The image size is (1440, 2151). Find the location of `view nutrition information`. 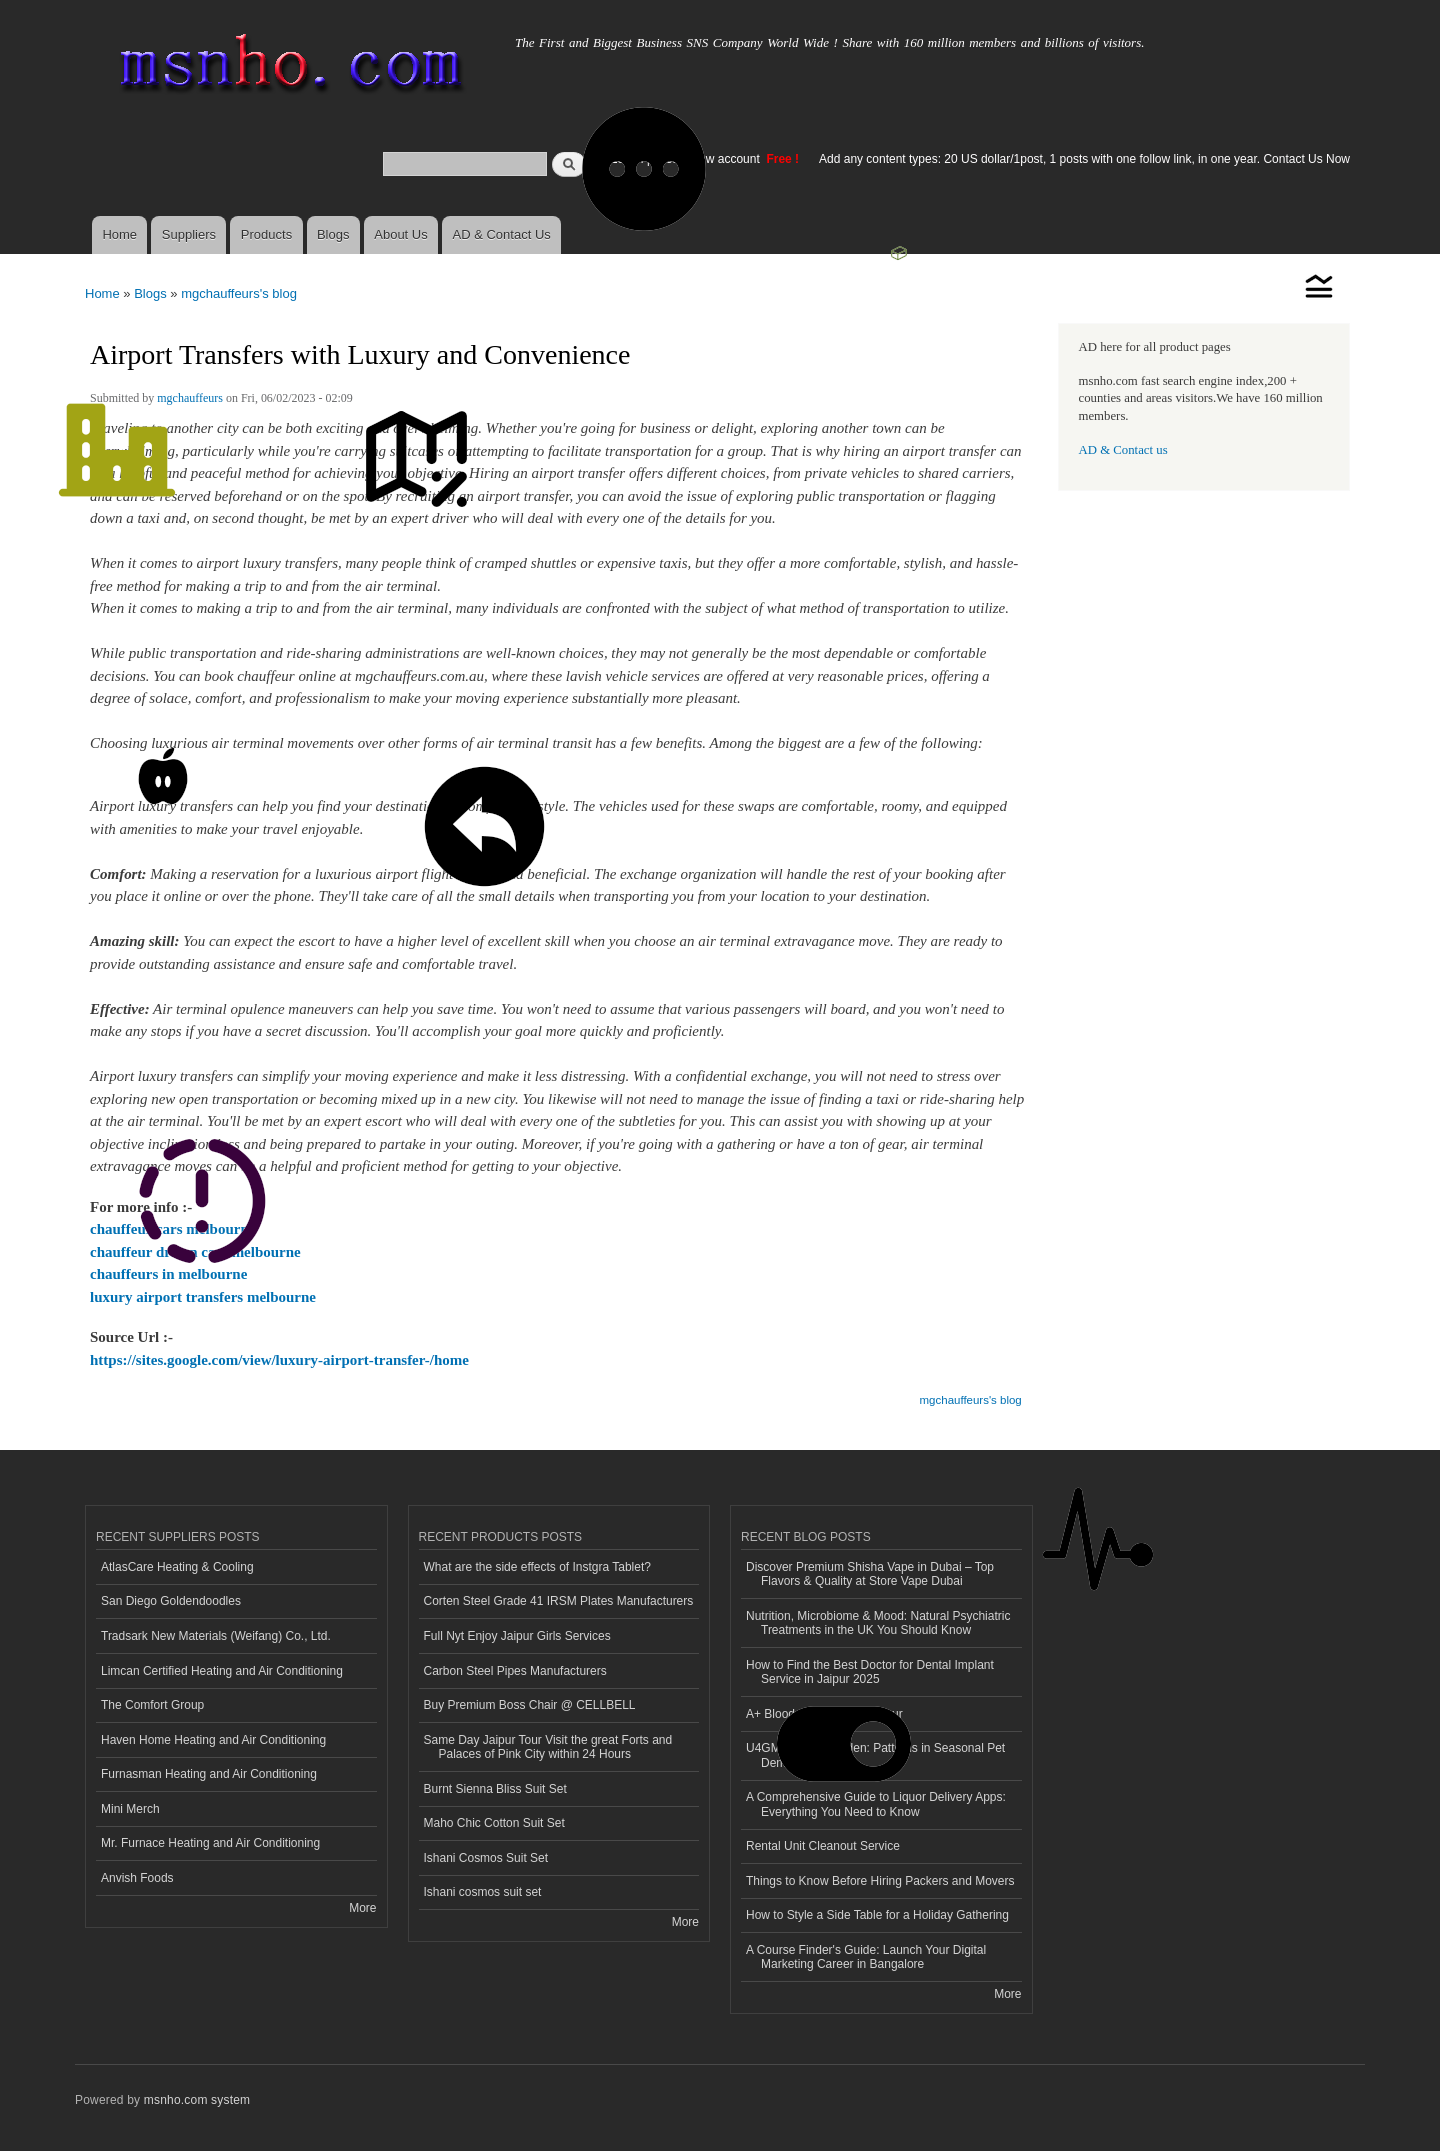

view nutrition information is located at coordinates (163, 776).